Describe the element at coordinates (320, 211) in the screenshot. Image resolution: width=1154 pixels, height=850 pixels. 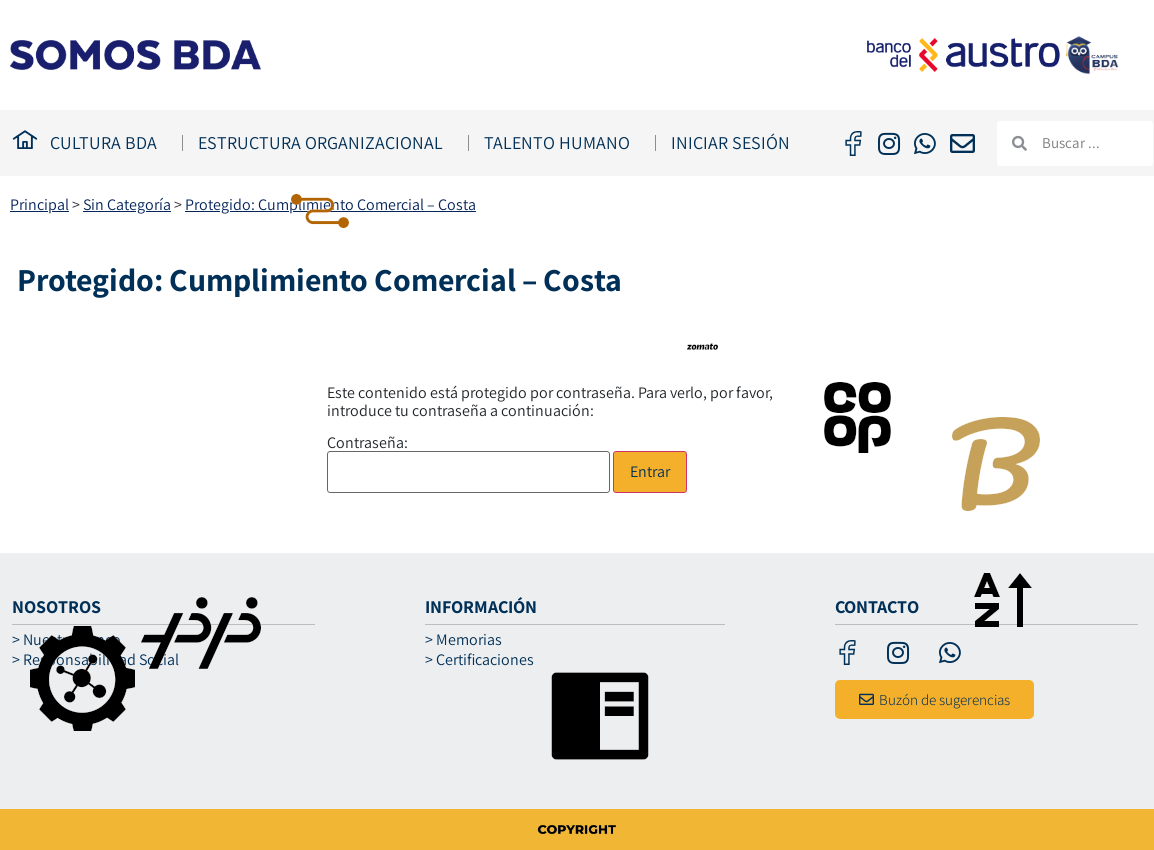
I see `relay app logo` at that location.